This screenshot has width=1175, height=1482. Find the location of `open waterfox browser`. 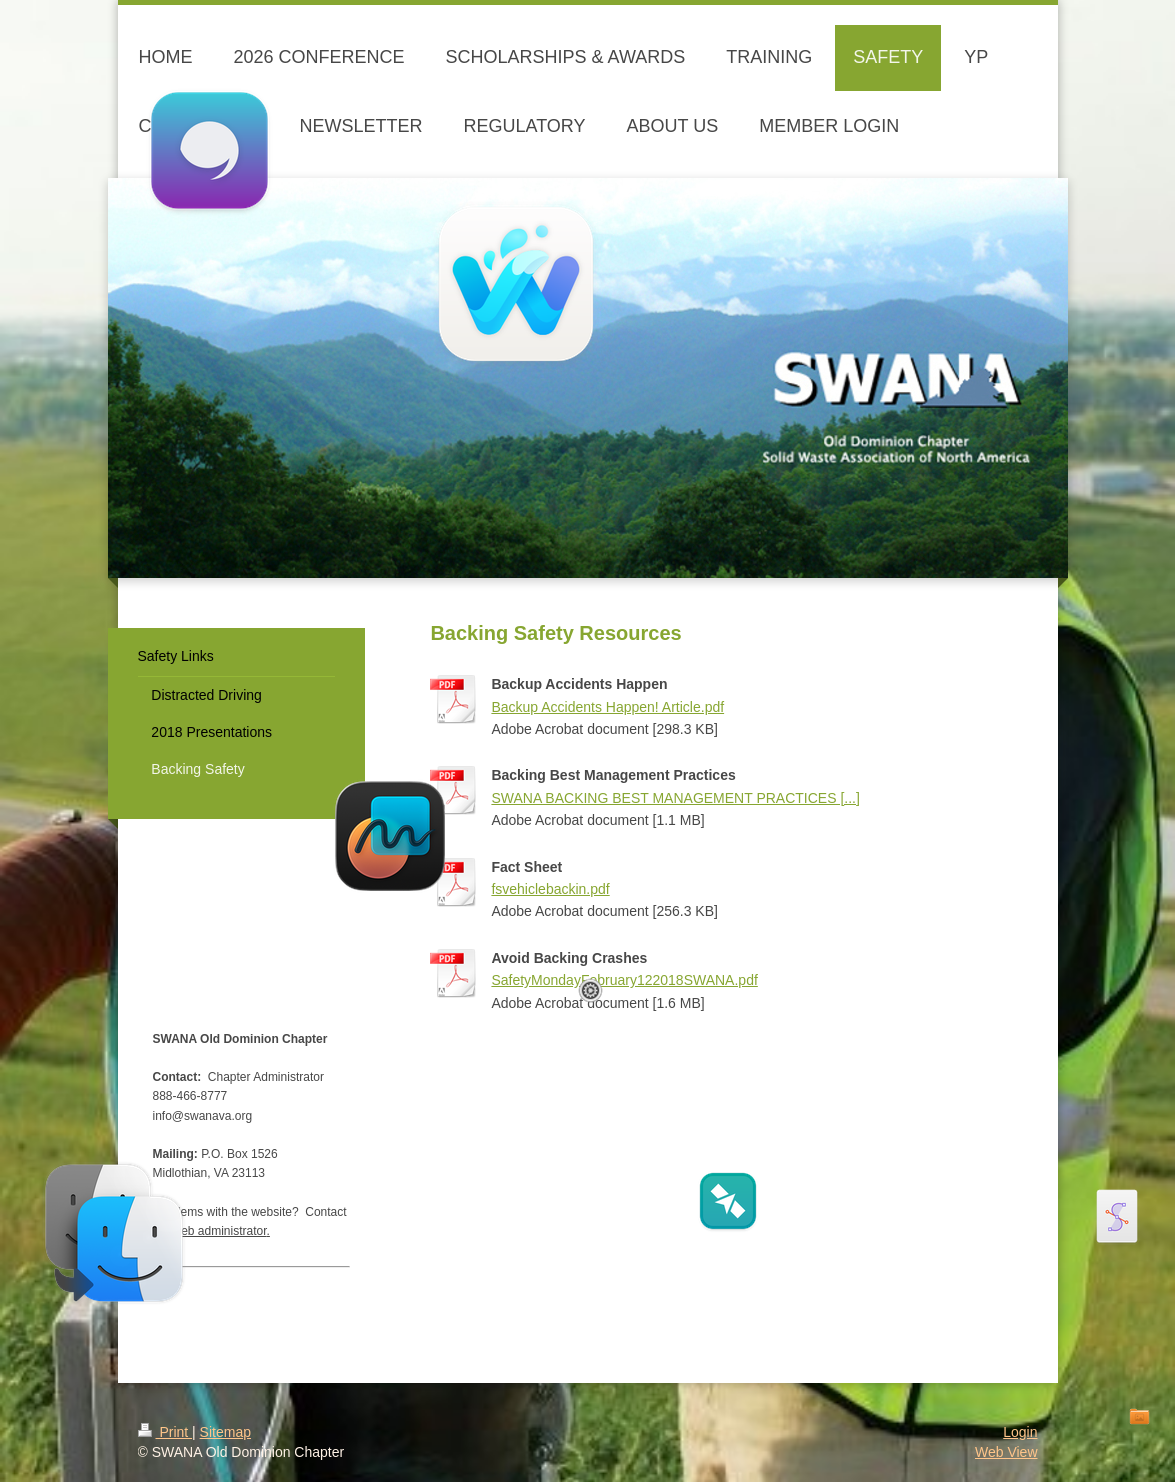

open waterfox browser is located at coordinates (516, 284).